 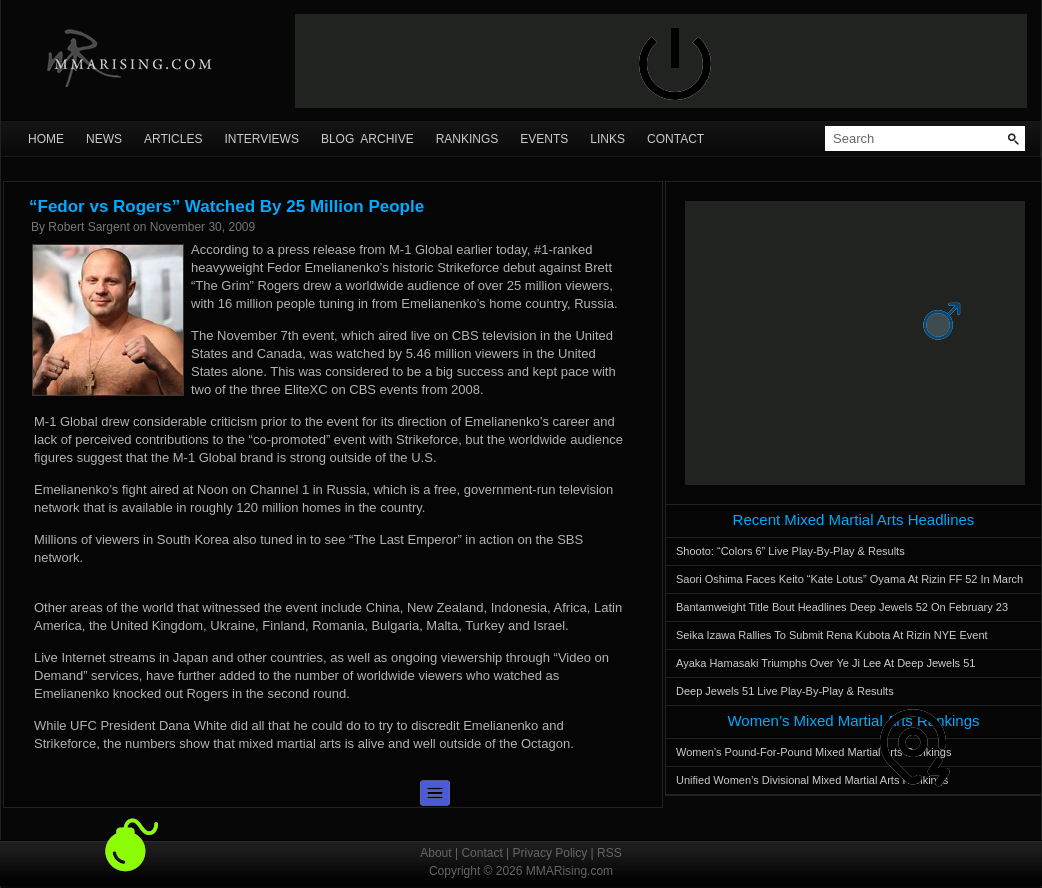 I want to click on power on or off the device, so click(x=675, y=64).